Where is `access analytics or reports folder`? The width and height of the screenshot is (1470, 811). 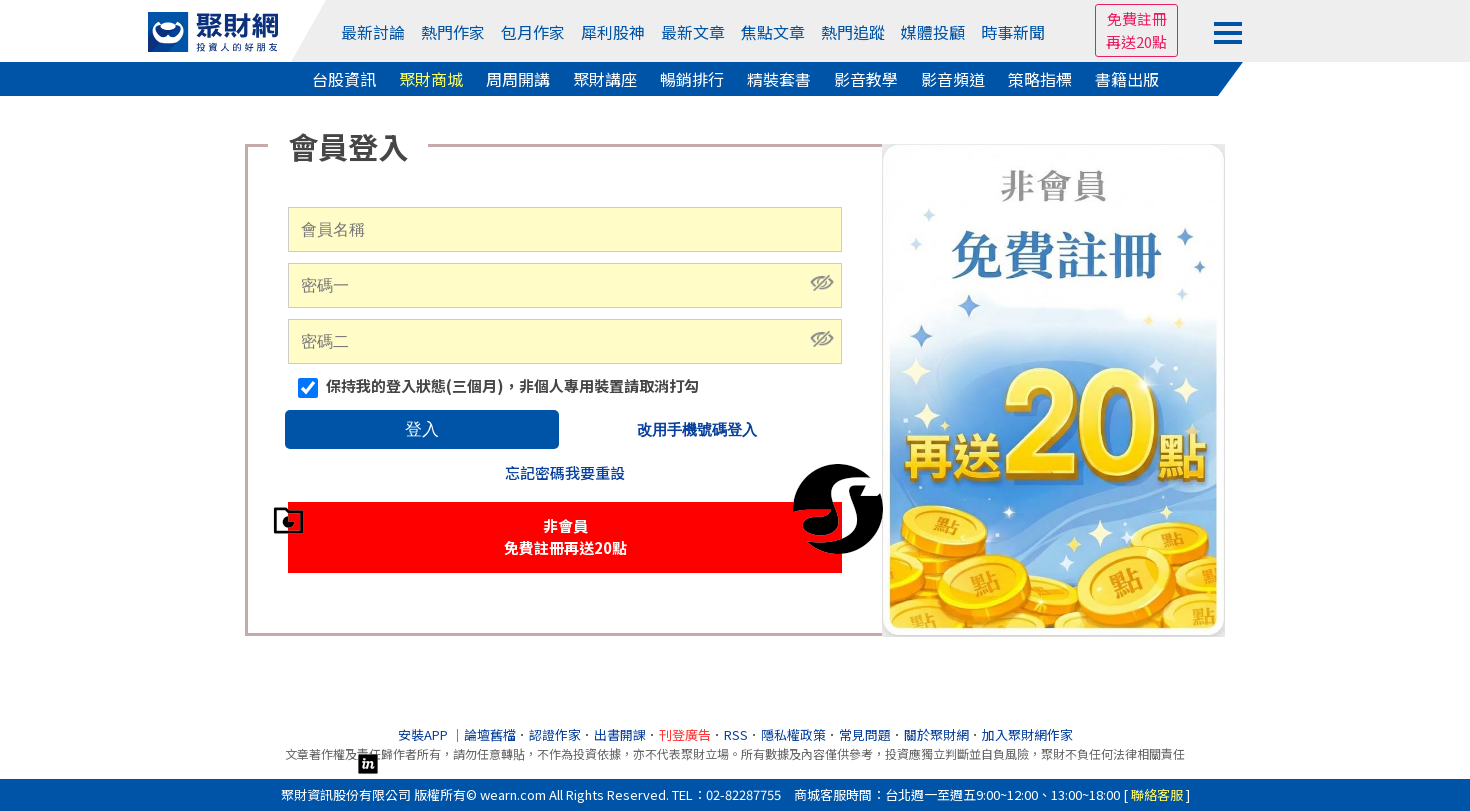
access analytics or reports folder is located at coordinates (288, 520).